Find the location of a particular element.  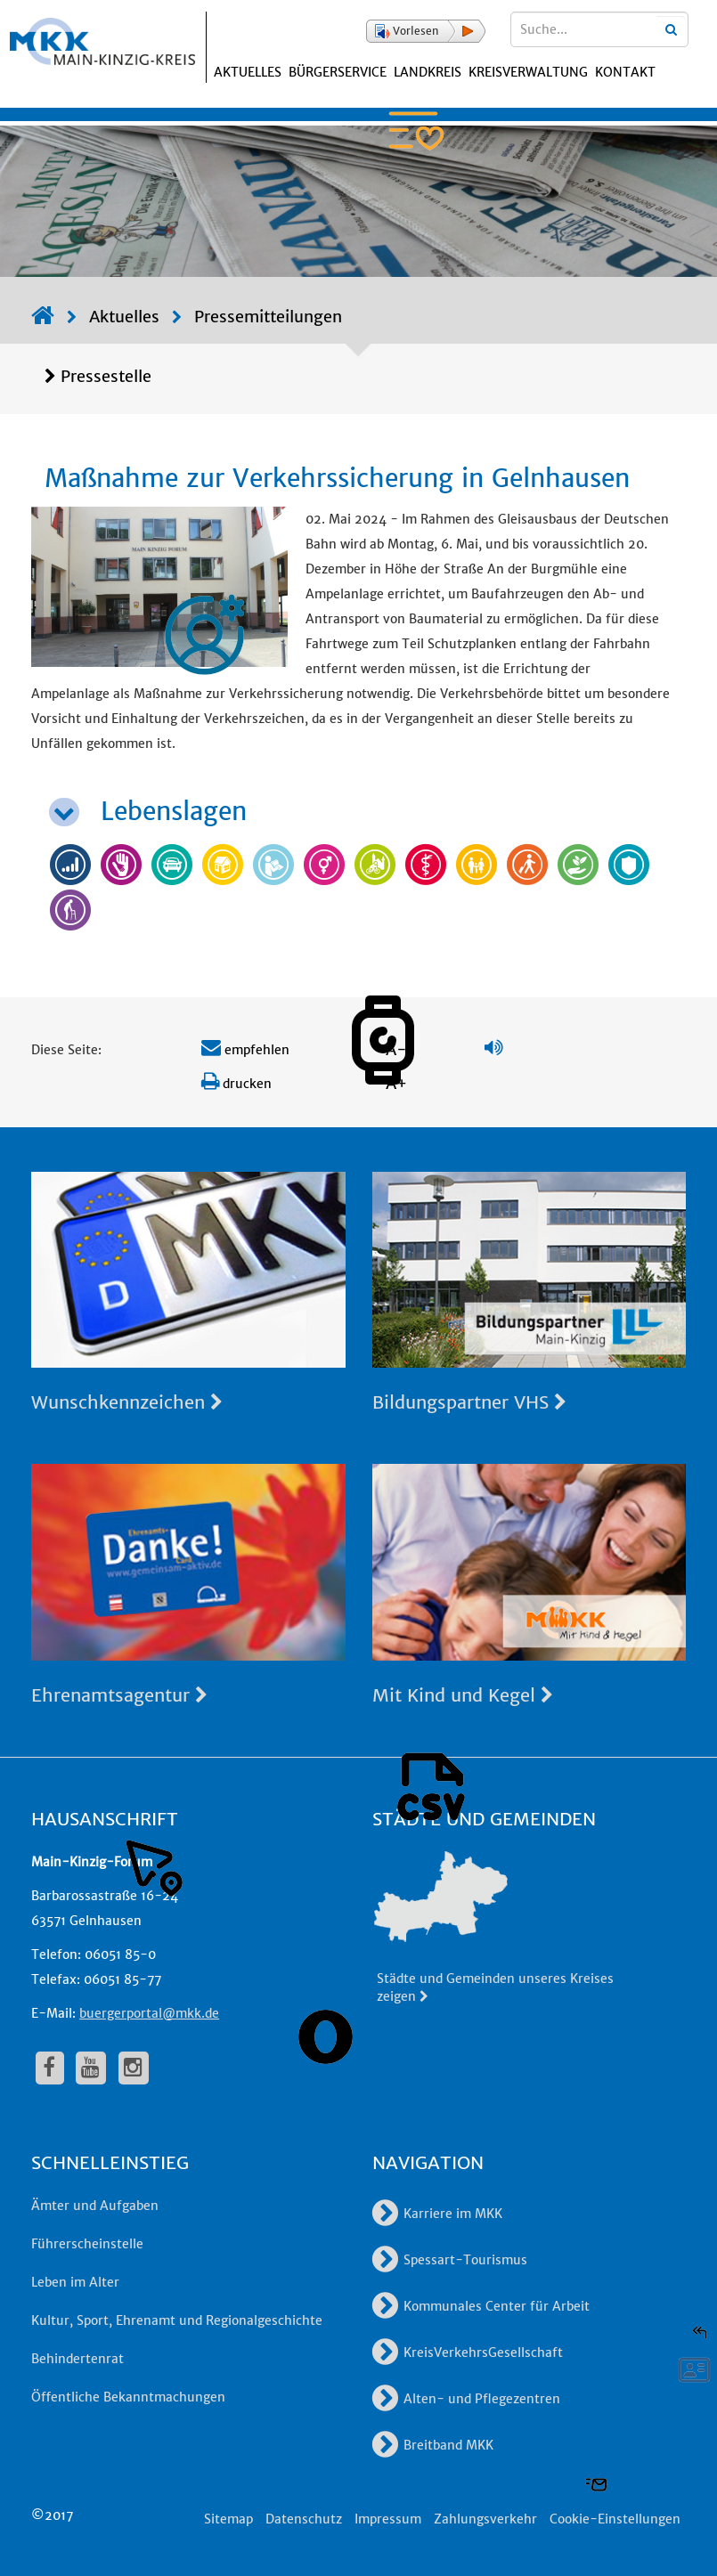

send message quickly is located at coordinates (596, 2484).